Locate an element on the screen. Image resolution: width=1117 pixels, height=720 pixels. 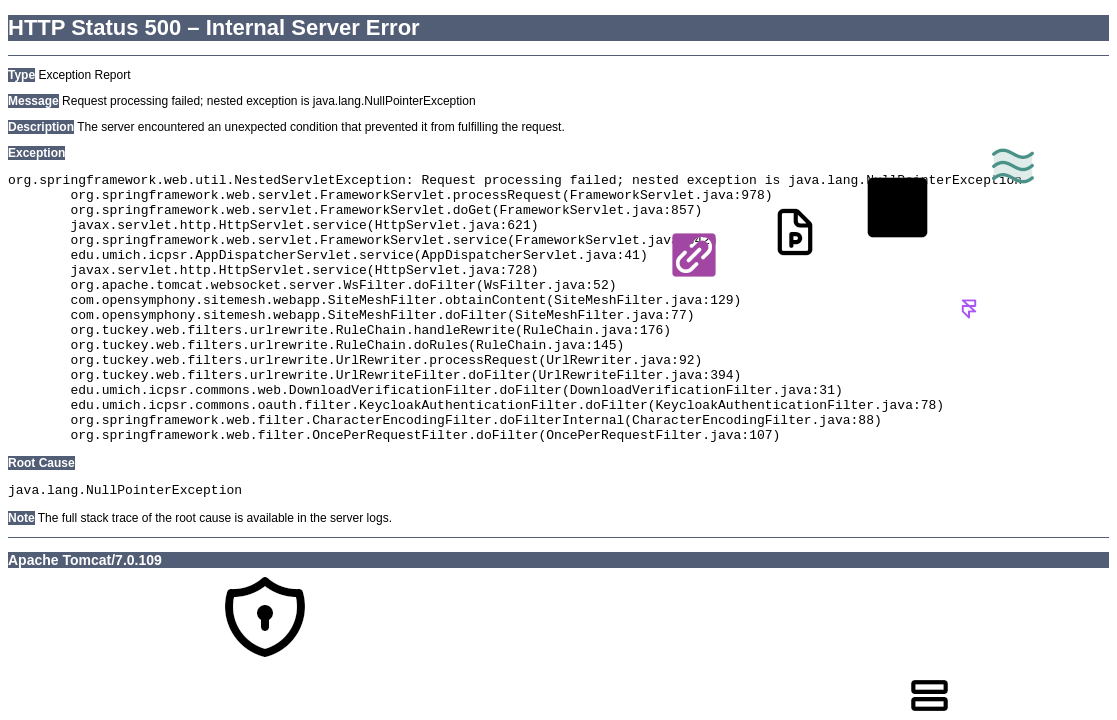
stop media playback is located at coordinates (897, 207).